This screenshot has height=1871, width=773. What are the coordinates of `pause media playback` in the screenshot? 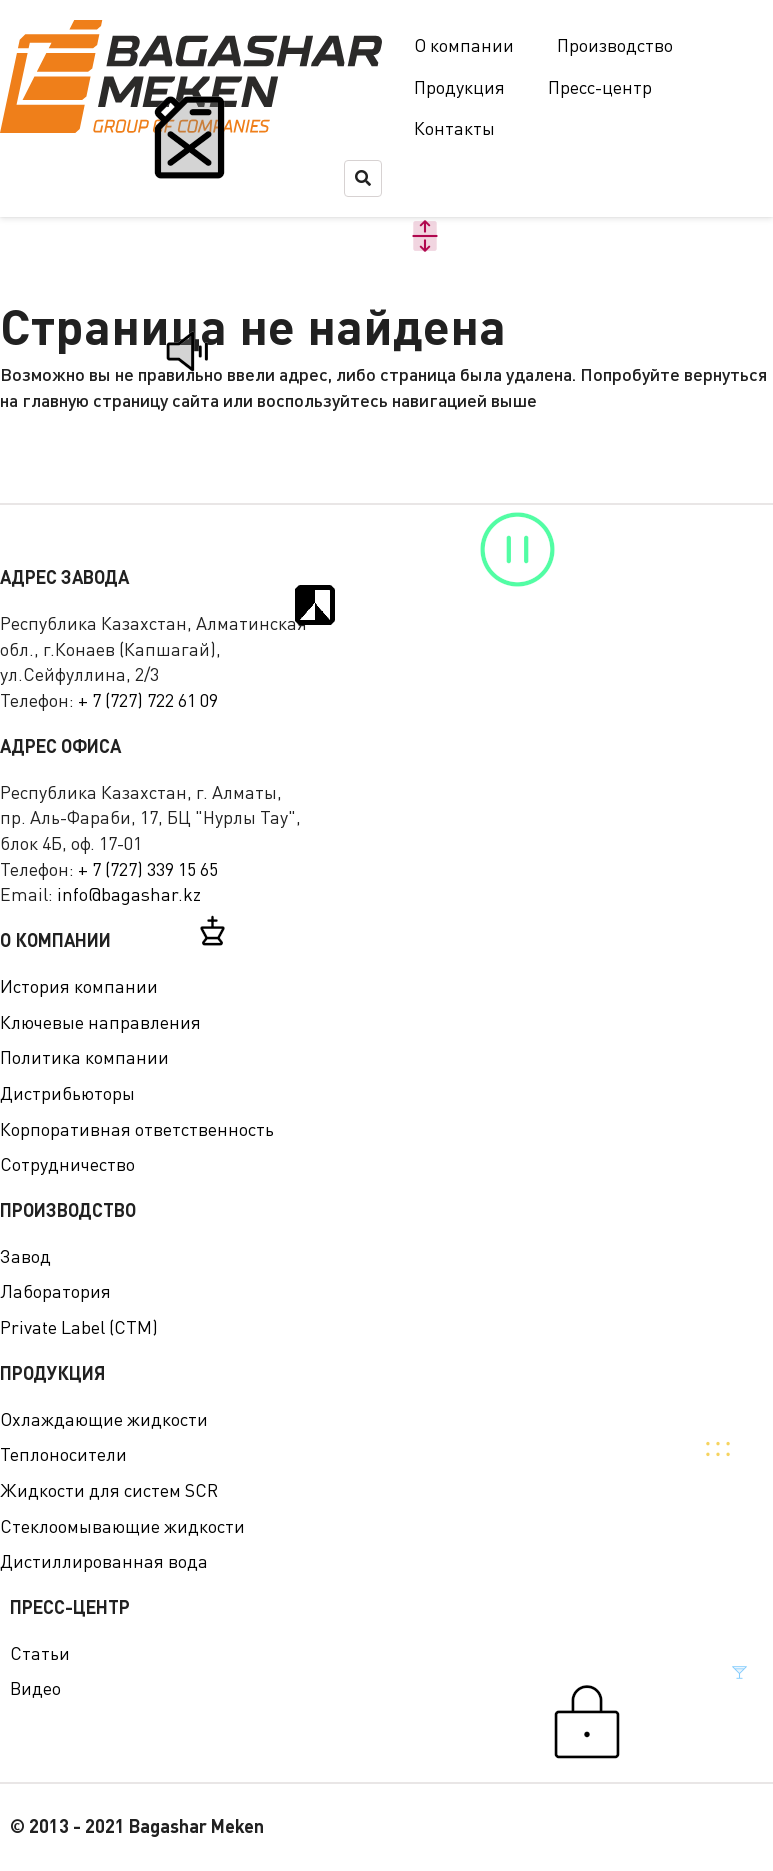 It's located at (517, 549).